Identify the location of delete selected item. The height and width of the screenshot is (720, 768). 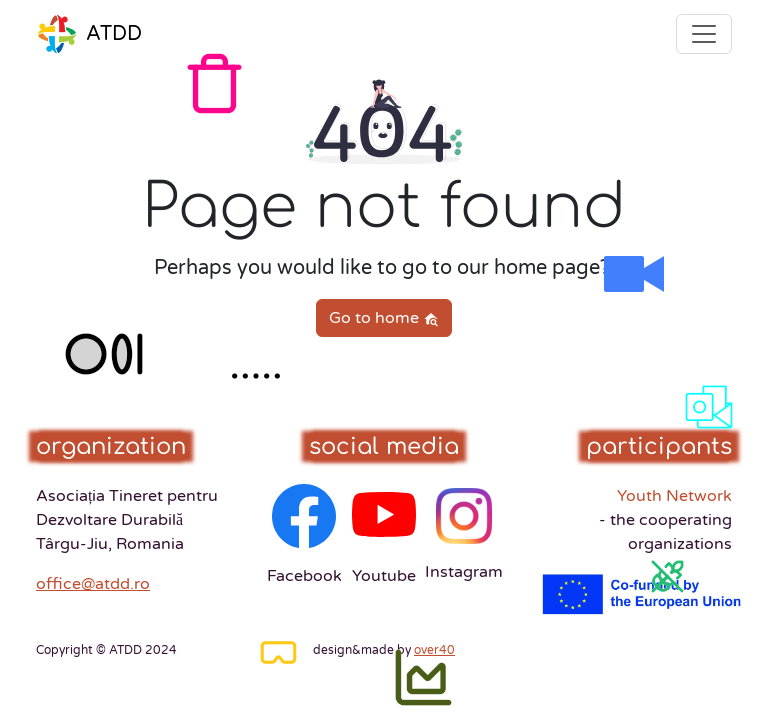
(214, 83).